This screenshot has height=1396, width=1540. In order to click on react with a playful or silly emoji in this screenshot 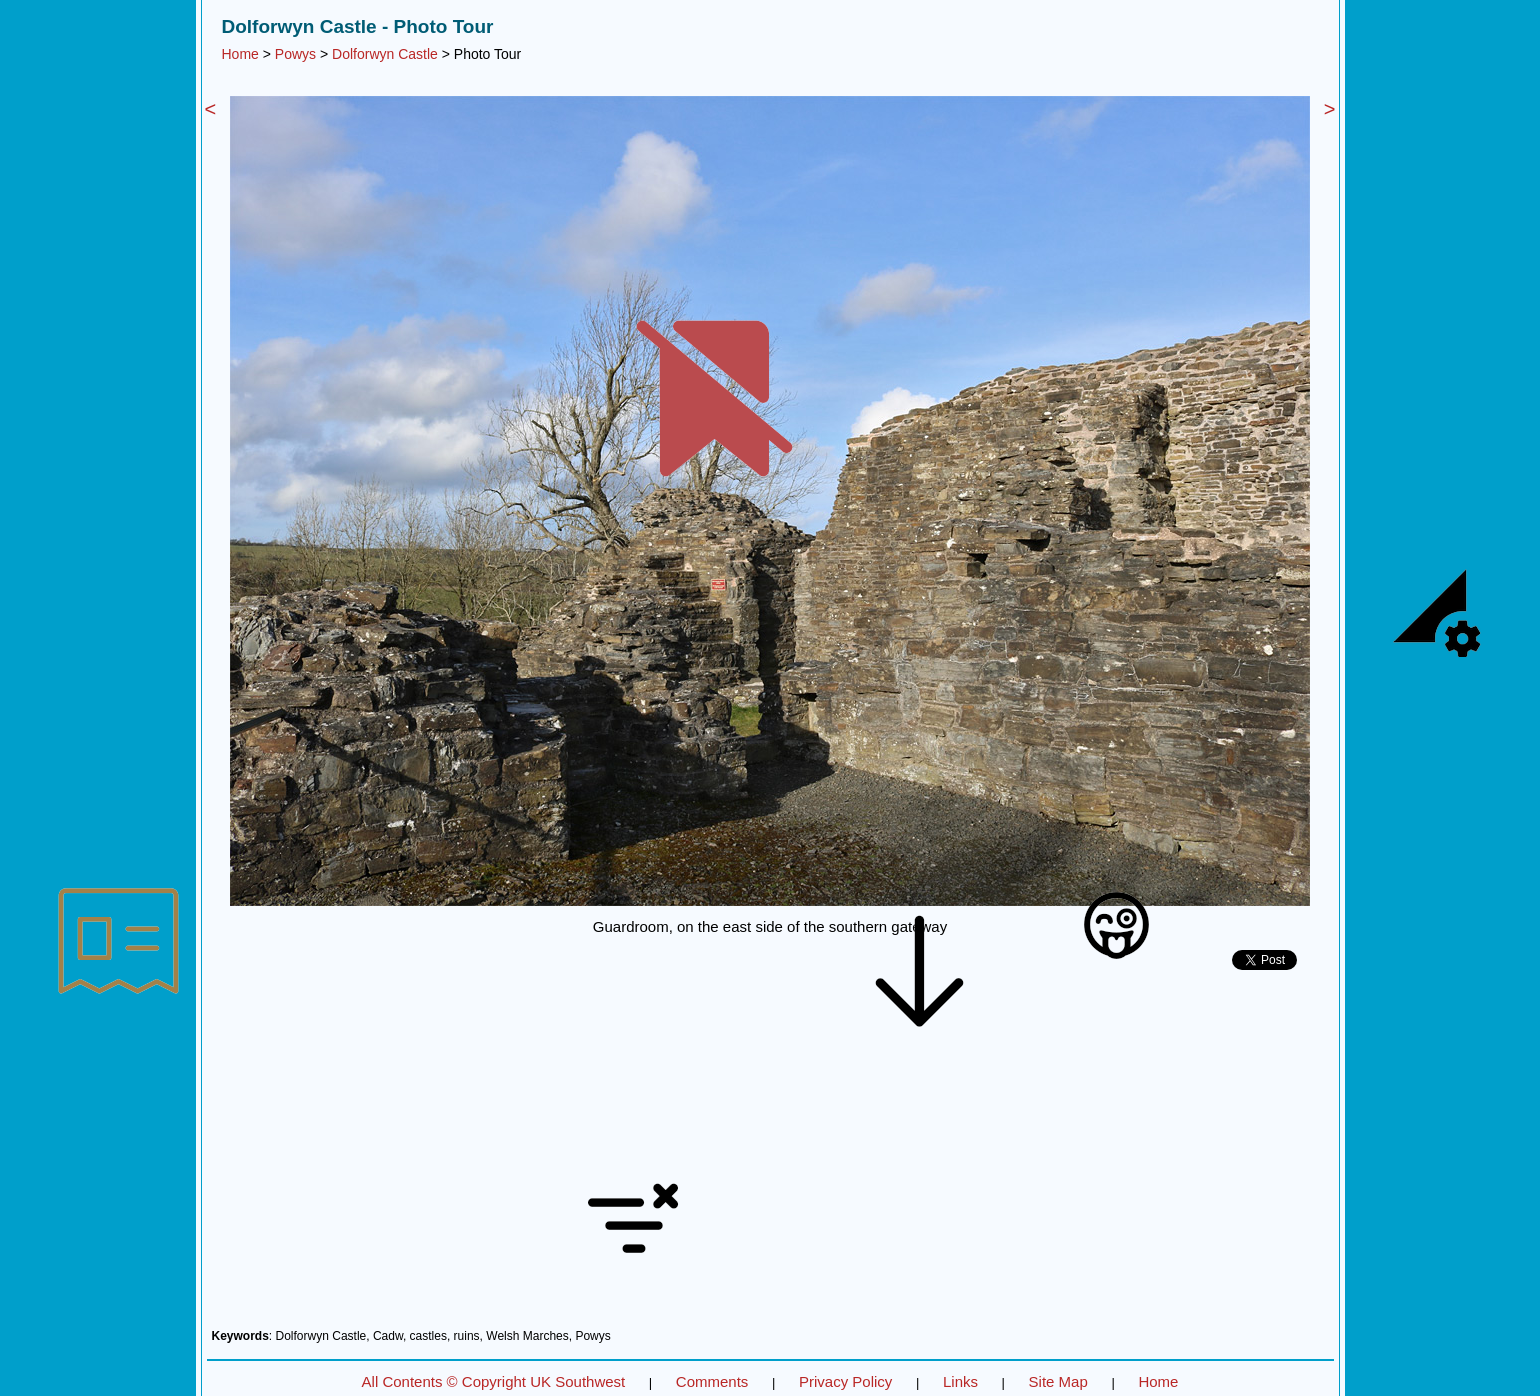, I will do `click(1116, 924)`.